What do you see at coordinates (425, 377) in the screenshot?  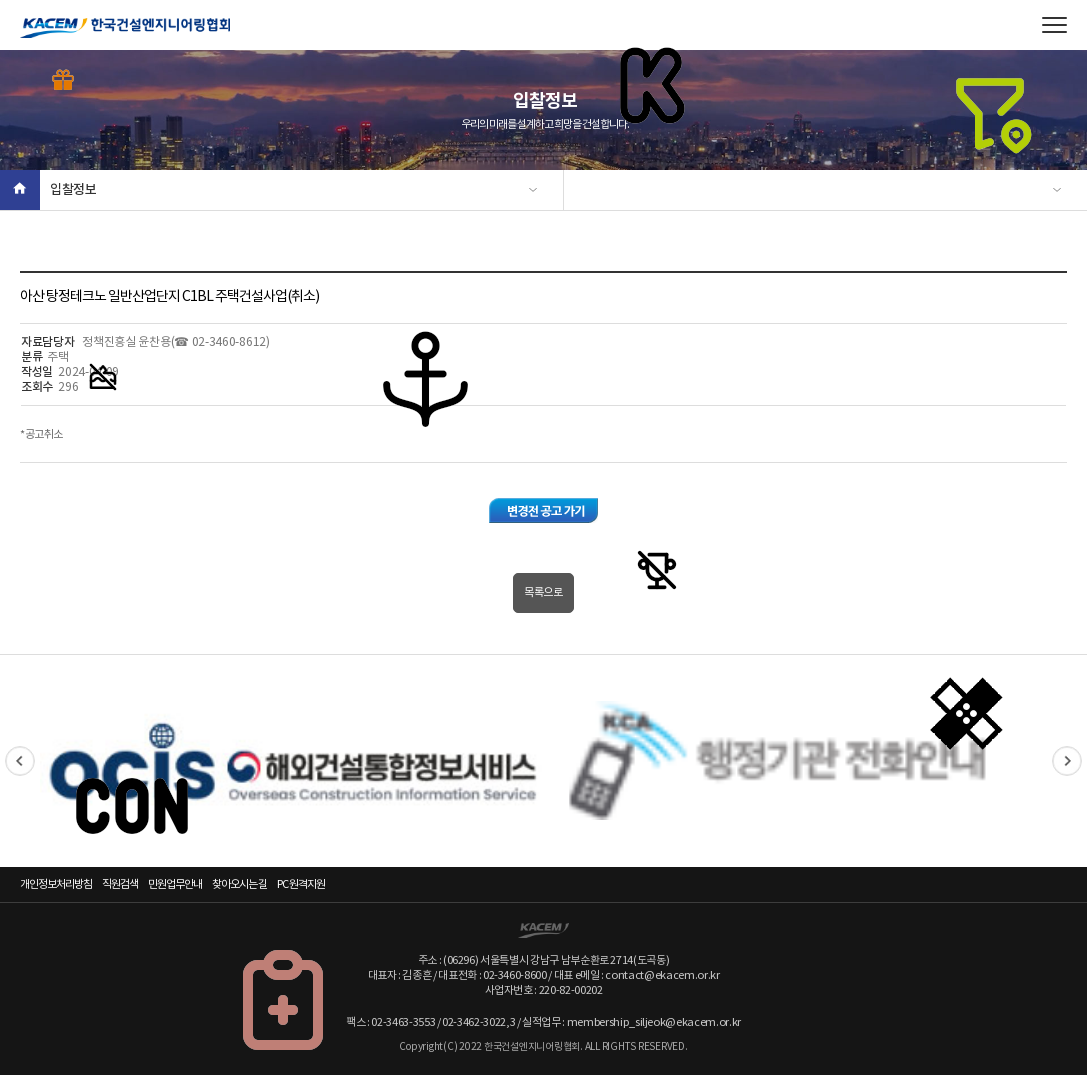 I see `anchor link to a specific section on a page` at bounding box center [425, 377].